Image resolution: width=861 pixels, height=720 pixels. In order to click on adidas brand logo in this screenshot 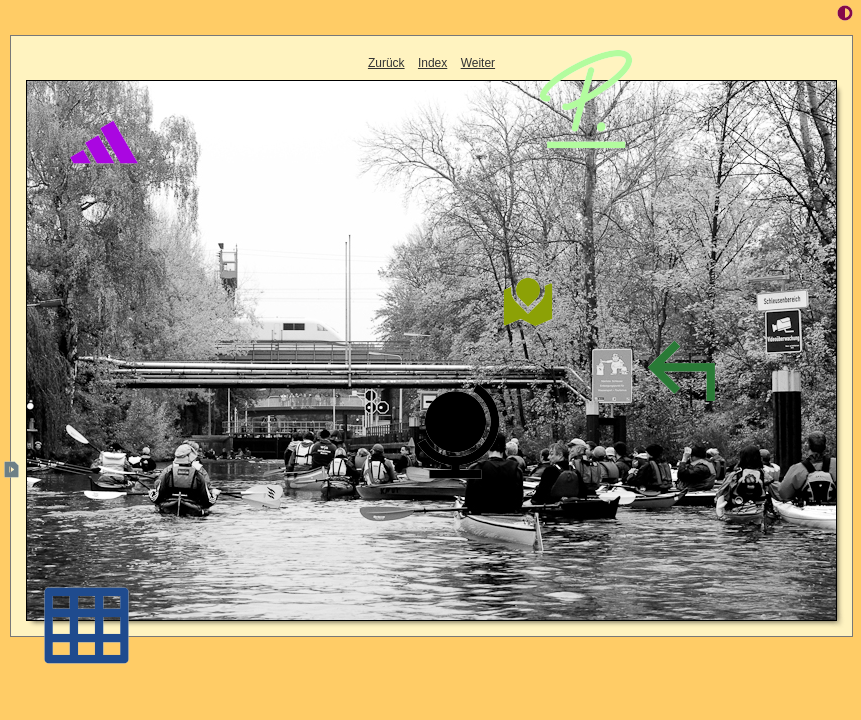, I will do `click(104, 142)`.